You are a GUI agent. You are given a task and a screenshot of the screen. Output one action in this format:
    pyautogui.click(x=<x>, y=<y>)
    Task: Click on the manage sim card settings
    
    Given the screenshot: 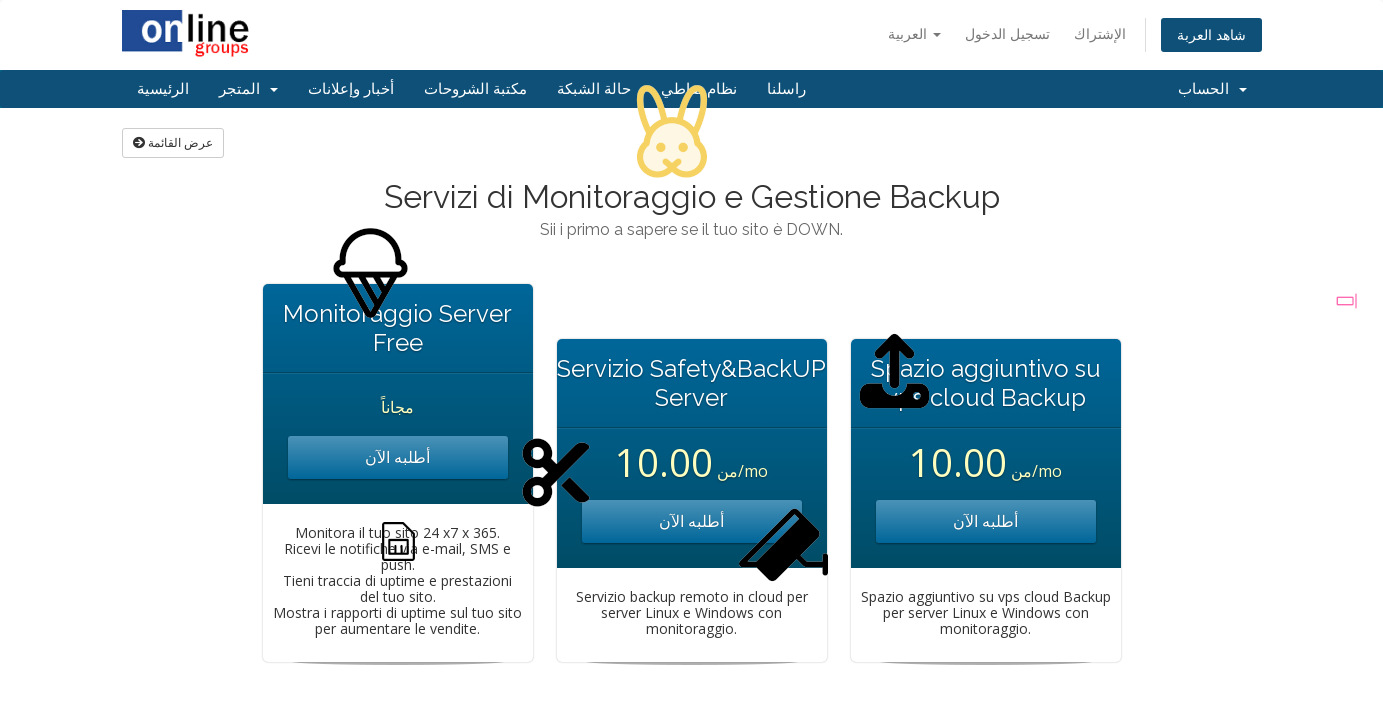 What is the action you would take?
    pyautogui.click(x=398, y=541)
    